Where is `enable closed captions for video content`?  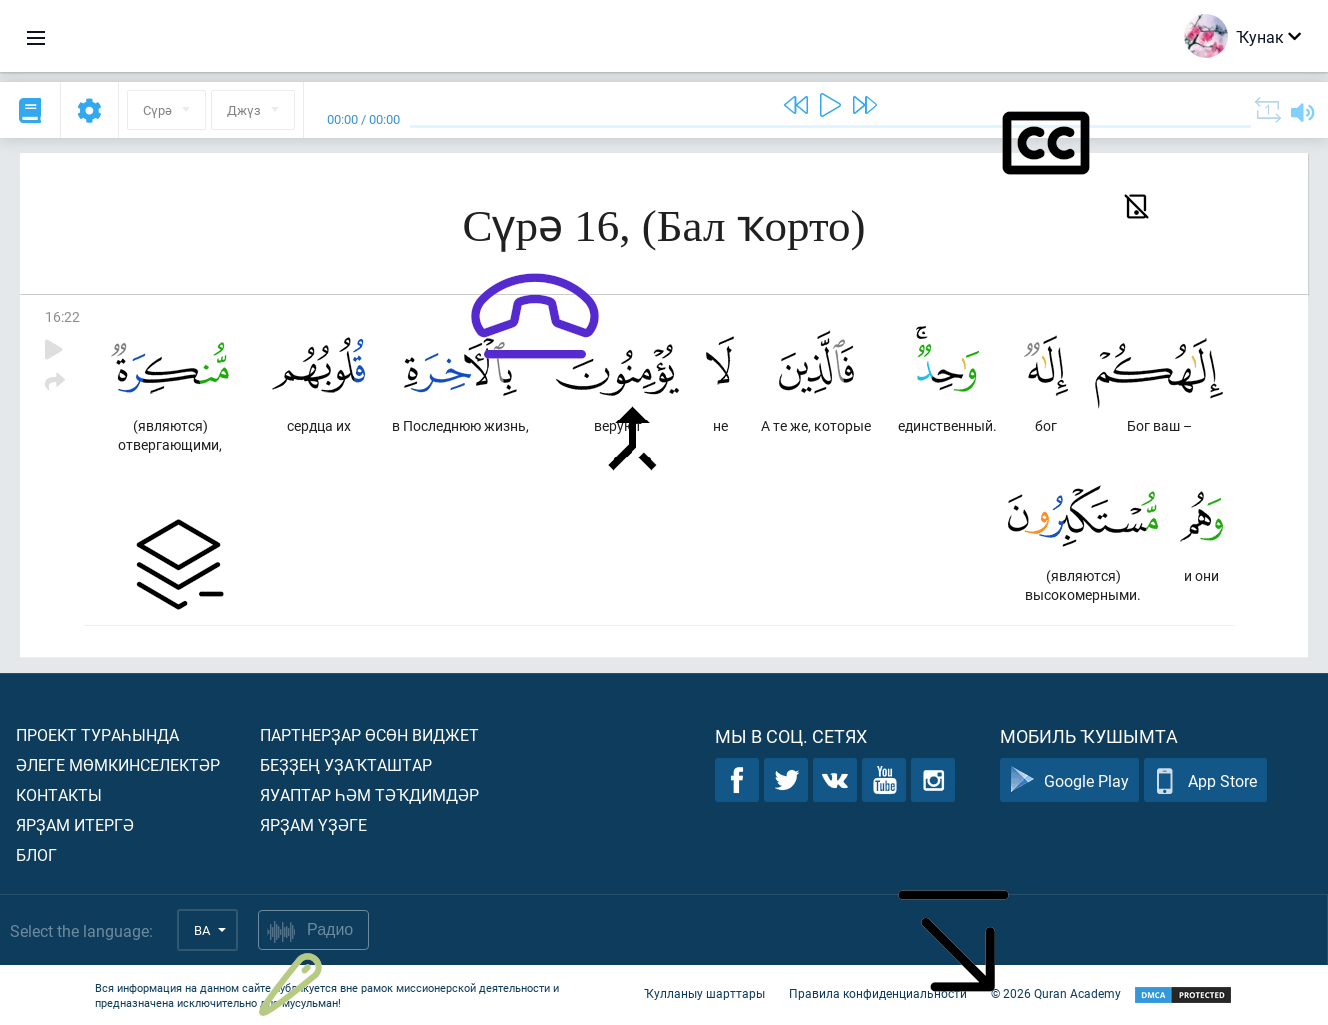
enable closed captions for video content is located at coordinates (1046, 143).